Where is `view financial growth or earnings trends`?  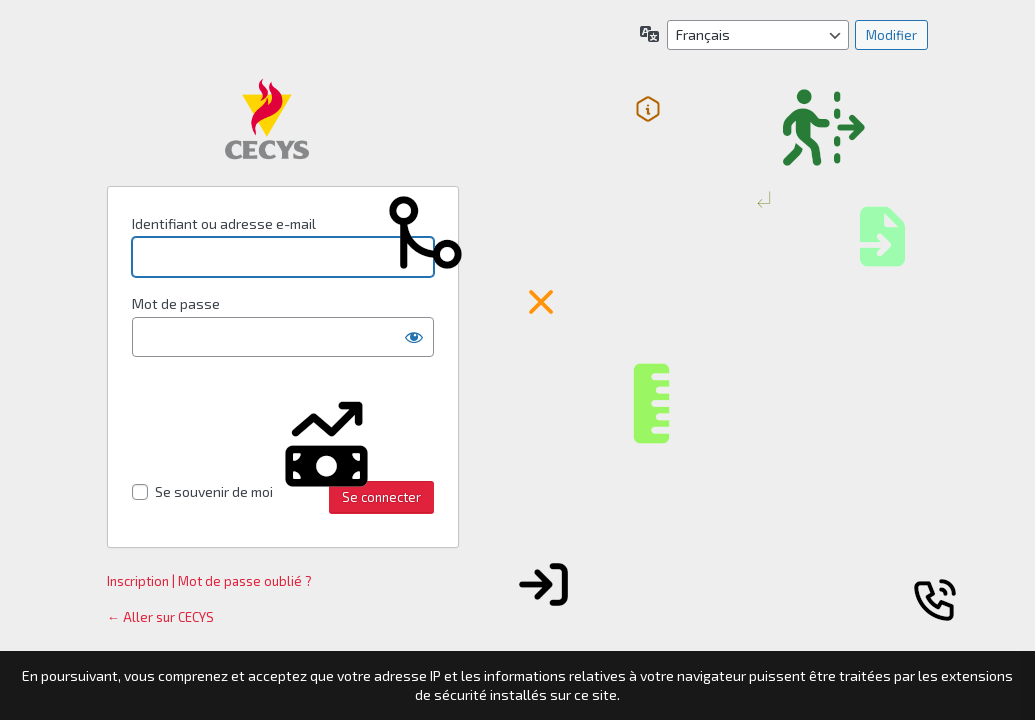 view financial growth or earnings trends is located at coordinates (326, 445).